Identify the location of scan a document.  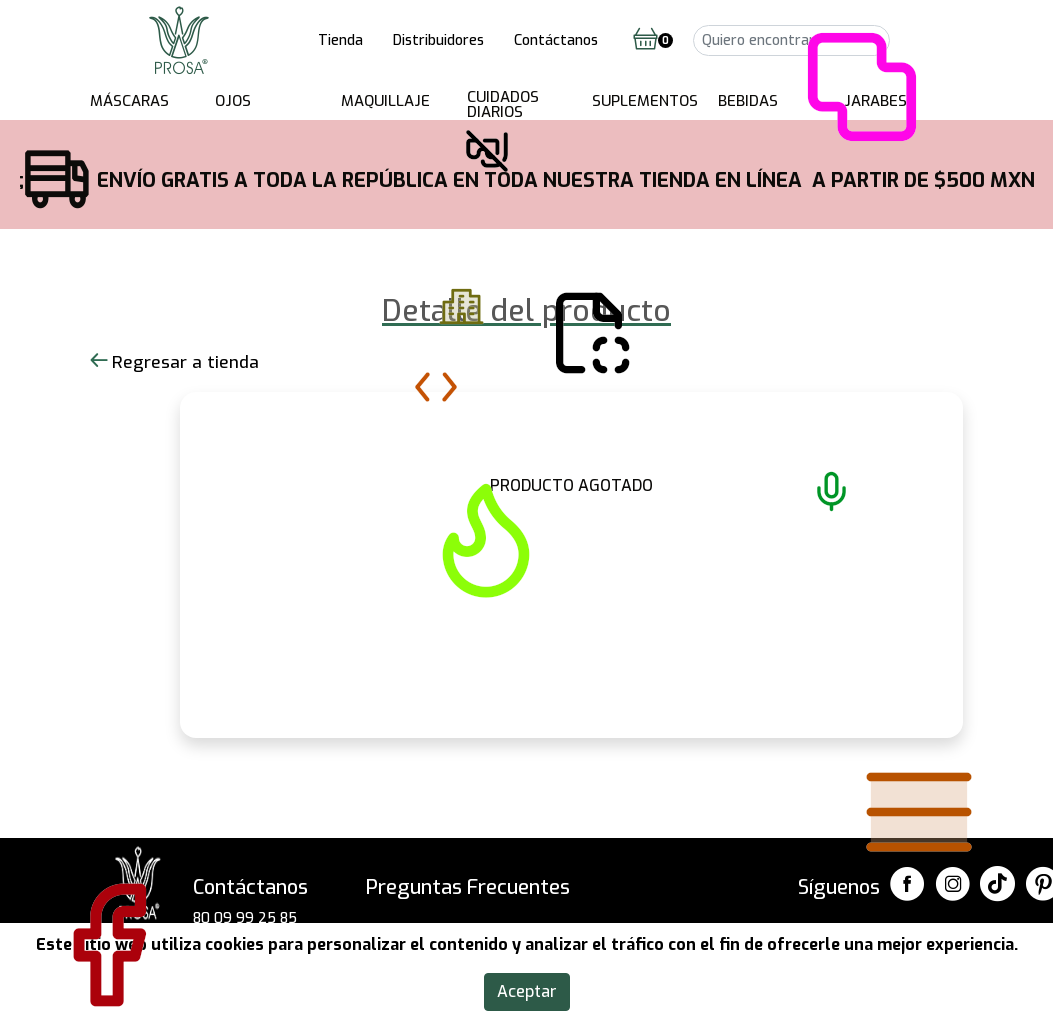
(589, 333).